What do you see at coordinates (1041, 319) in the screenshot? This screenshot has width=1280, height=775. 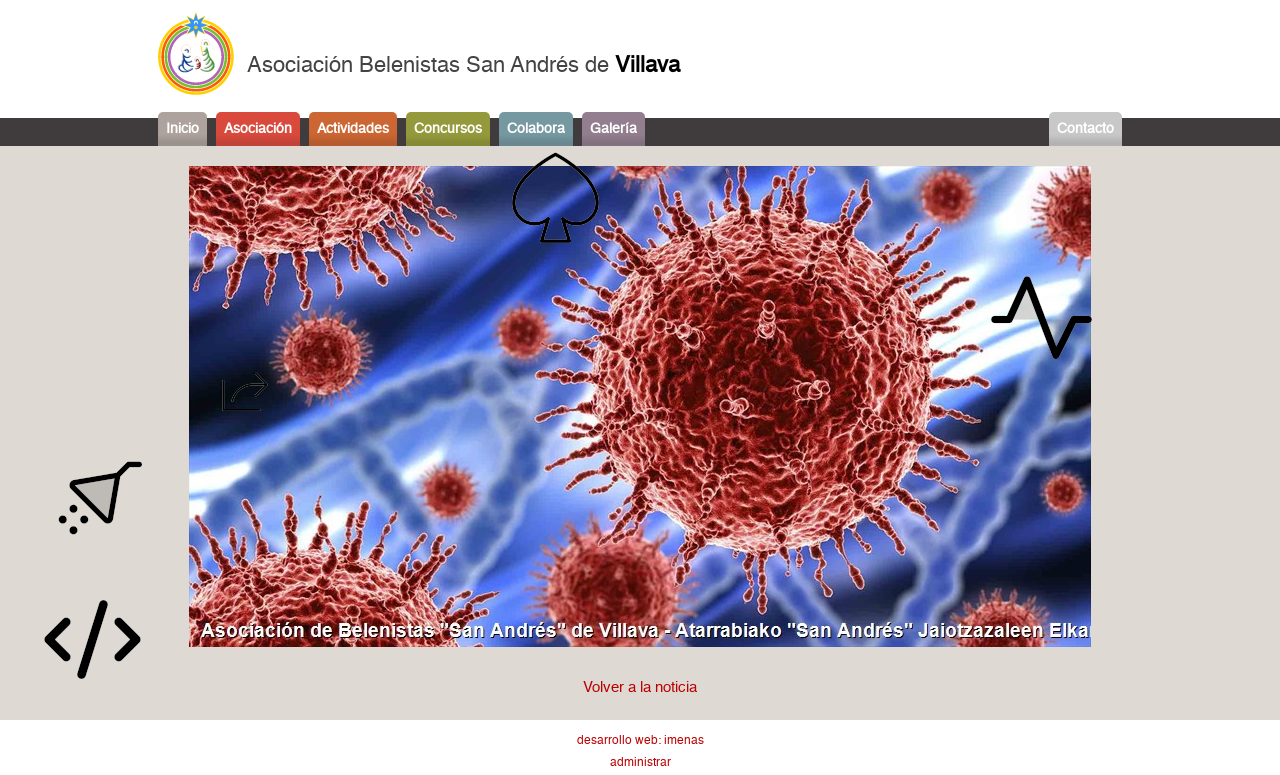 I see `view health or heart rate data` at bounding box center [1041, 319].